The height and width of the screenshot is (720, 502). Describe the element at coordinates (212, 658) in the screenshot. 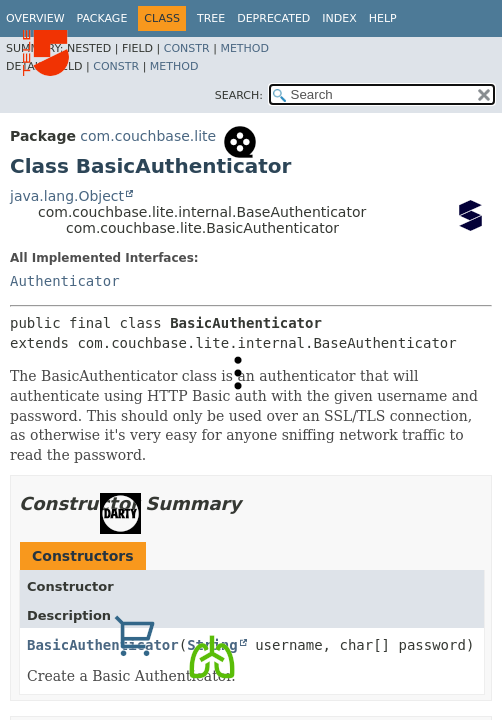

I see `access respiratory health information` at that location.